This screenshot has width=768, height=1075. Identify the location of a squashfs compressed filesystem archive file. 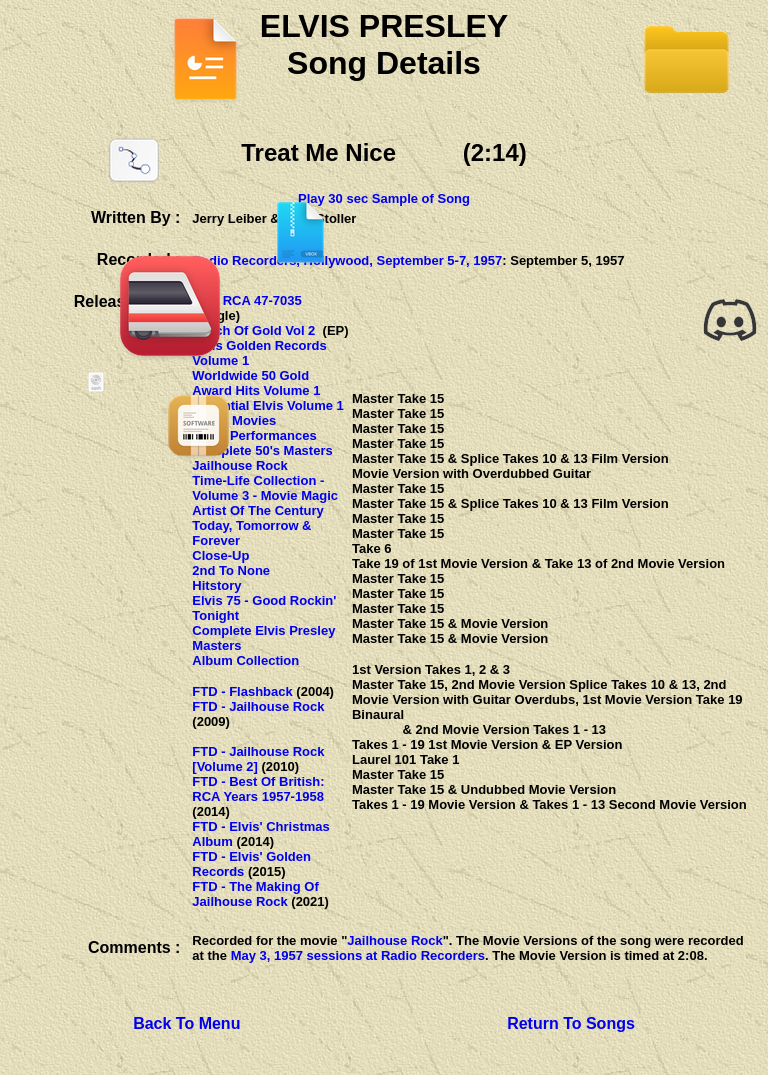
(96, 382).